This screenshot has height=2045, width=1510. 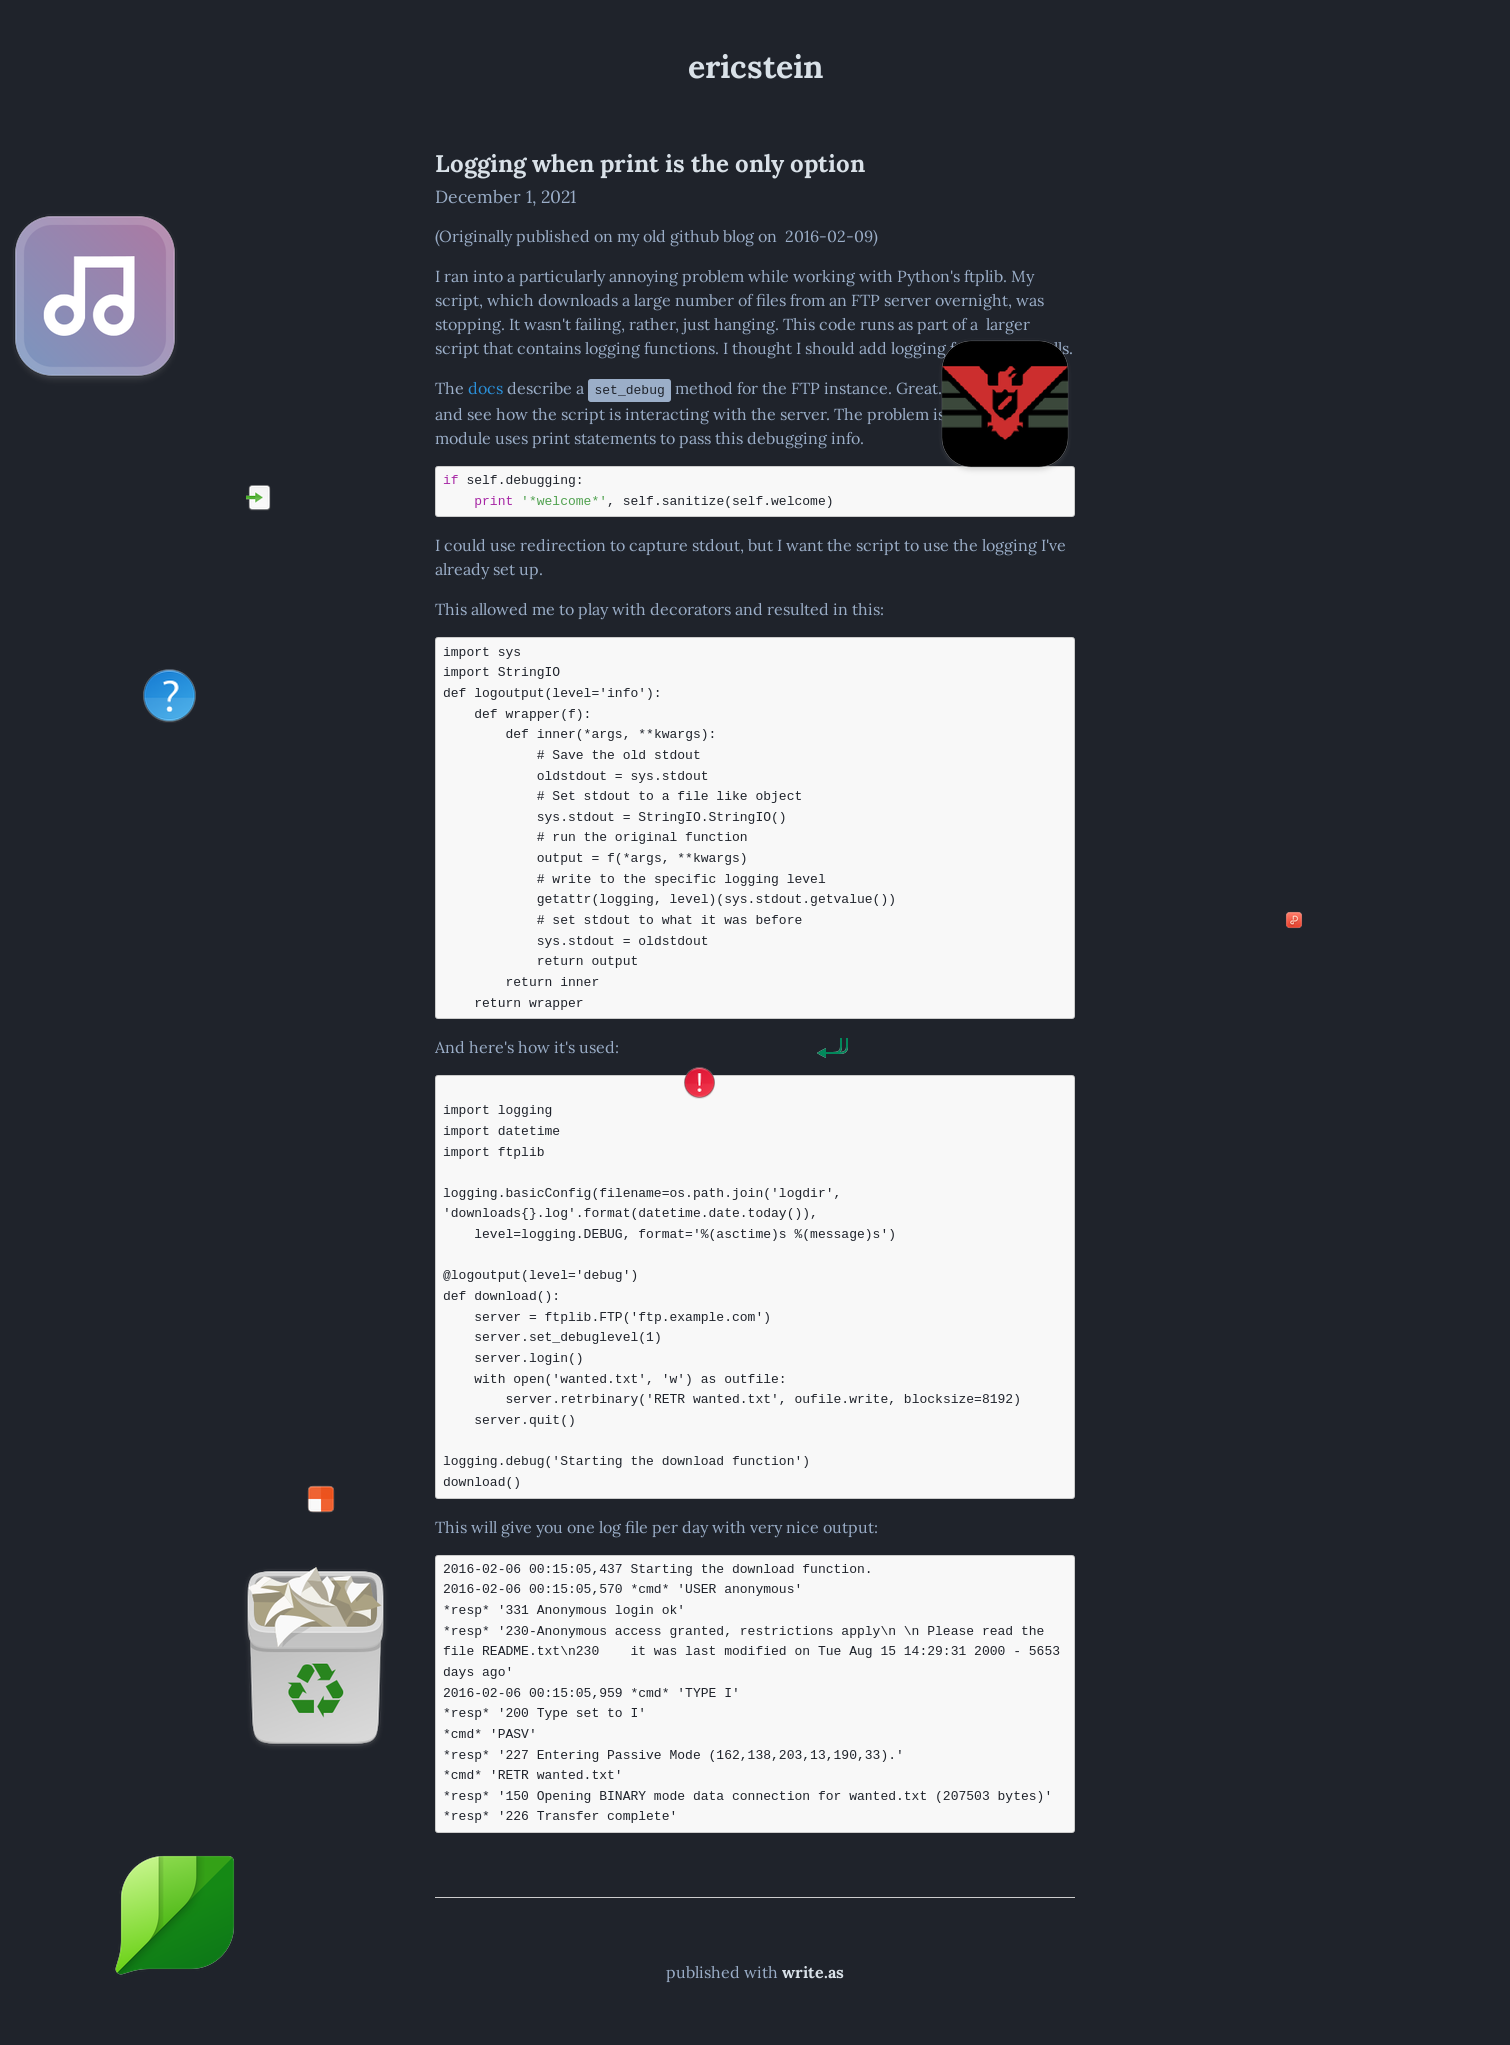 What do you see at coordinates (832, 1046) in the screenshot?
I see `reply to all recipients of an email` at bounding box center [832, 1046].